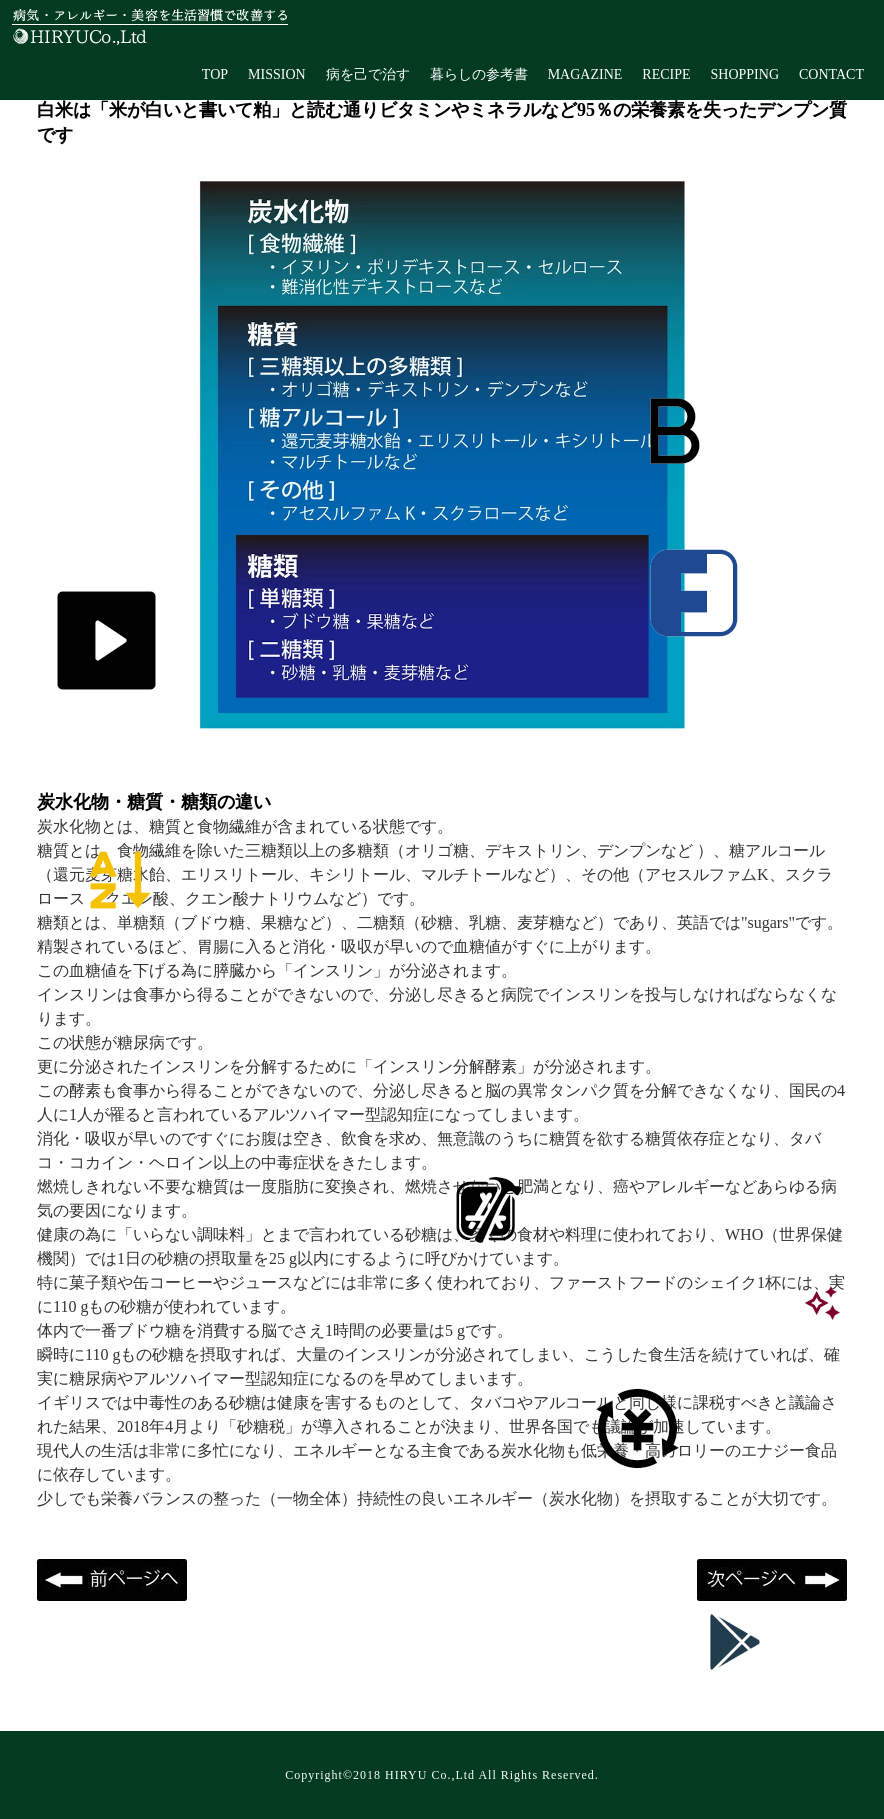 The width and height of the screenshot is (884, 1819). What do you see at coordinates (694, 593) in the screenshot?
I see `open the Friendica app` at bounding box center [694, 593].